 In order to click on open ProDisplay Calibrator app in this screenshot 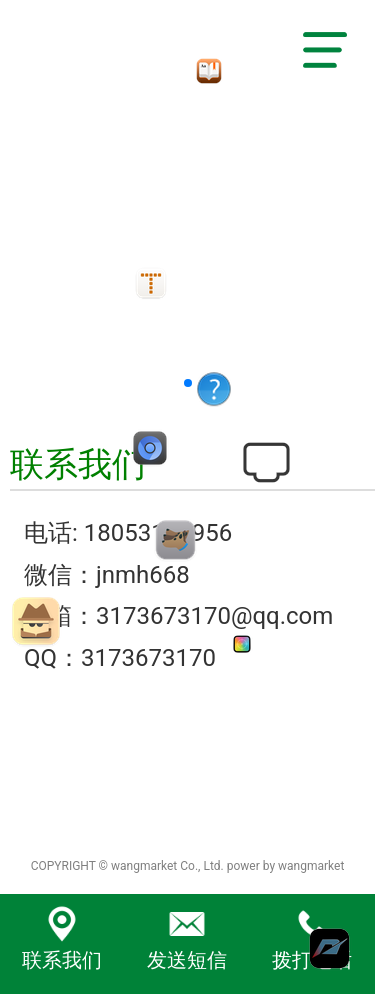, I will do `click(242, 644)`.